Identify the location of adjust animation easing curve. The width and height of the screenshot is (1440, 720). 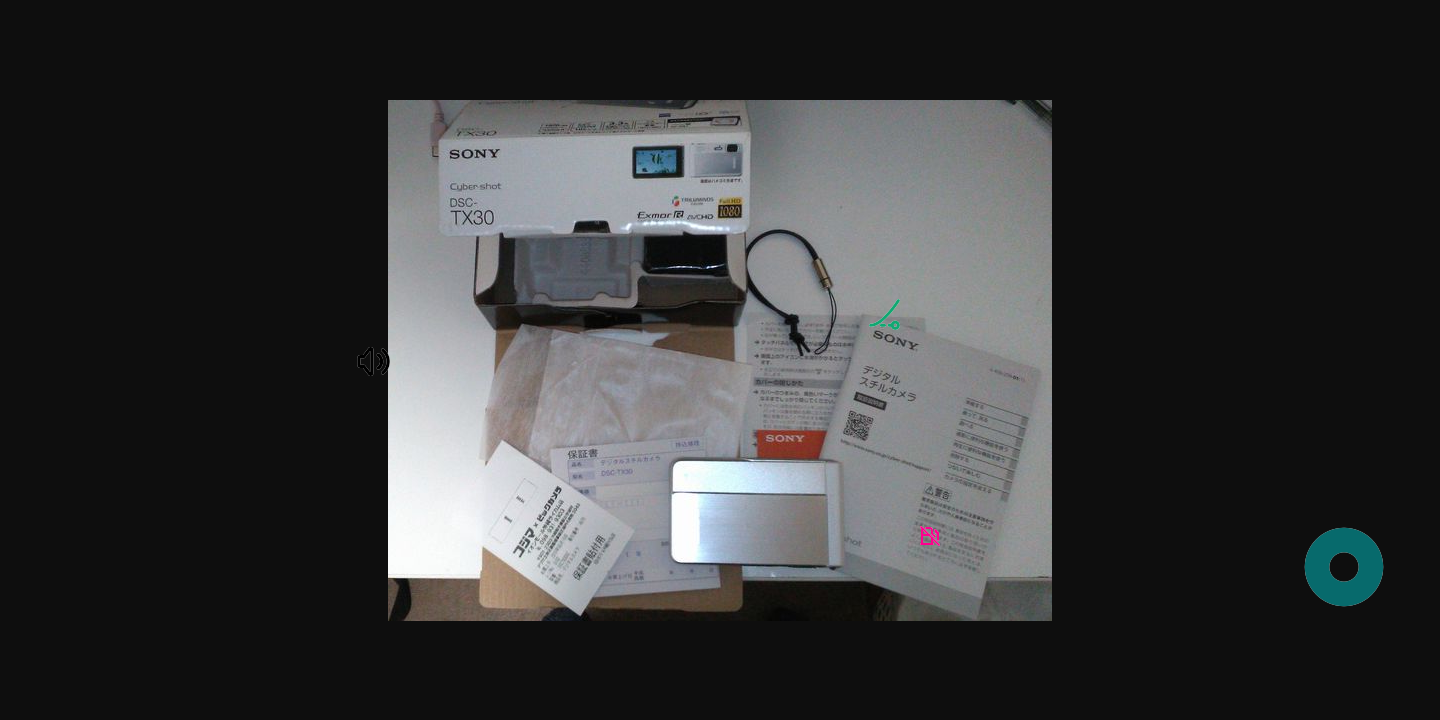
(884, 314).